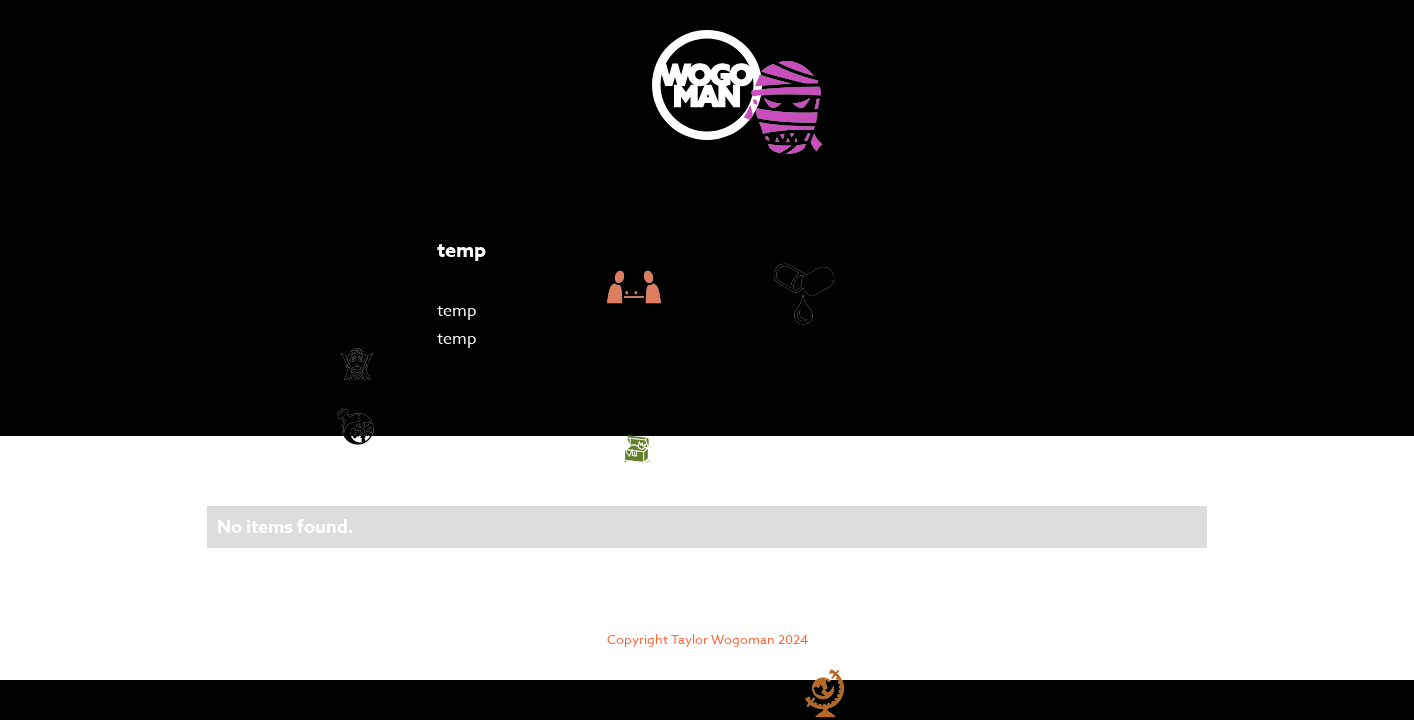 The image size is (1414, 720). What do you see at coordinates (804, 294) in the screenshot?
I see `indicates medication dosage or liquid medicine` at bounding box center [804, 294].